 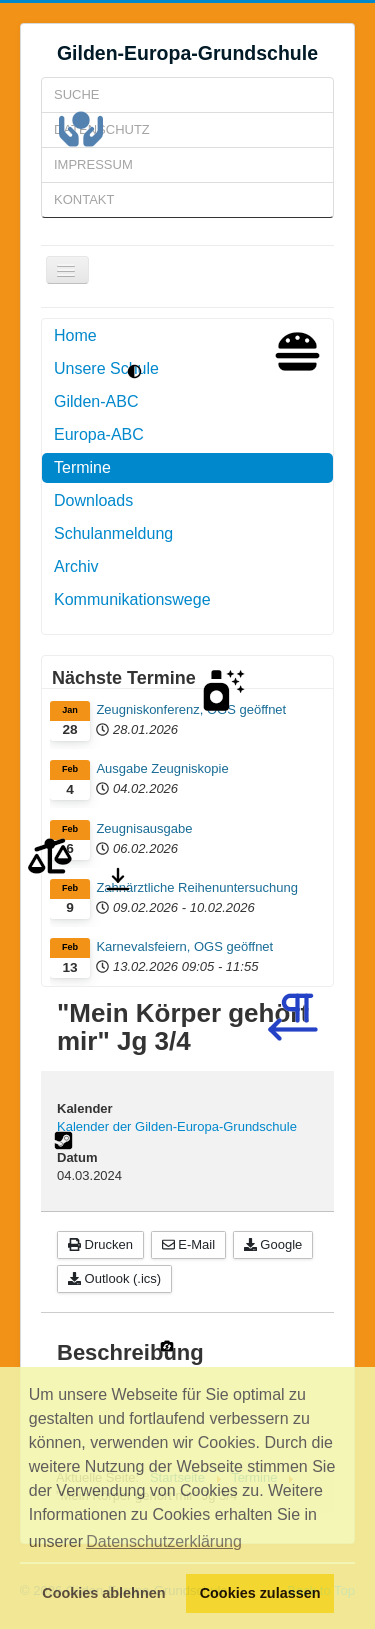 What do you see at coordinates (81, 129) in the screenshot?
I see `access community support or care services` at bounding box center [81, 129].